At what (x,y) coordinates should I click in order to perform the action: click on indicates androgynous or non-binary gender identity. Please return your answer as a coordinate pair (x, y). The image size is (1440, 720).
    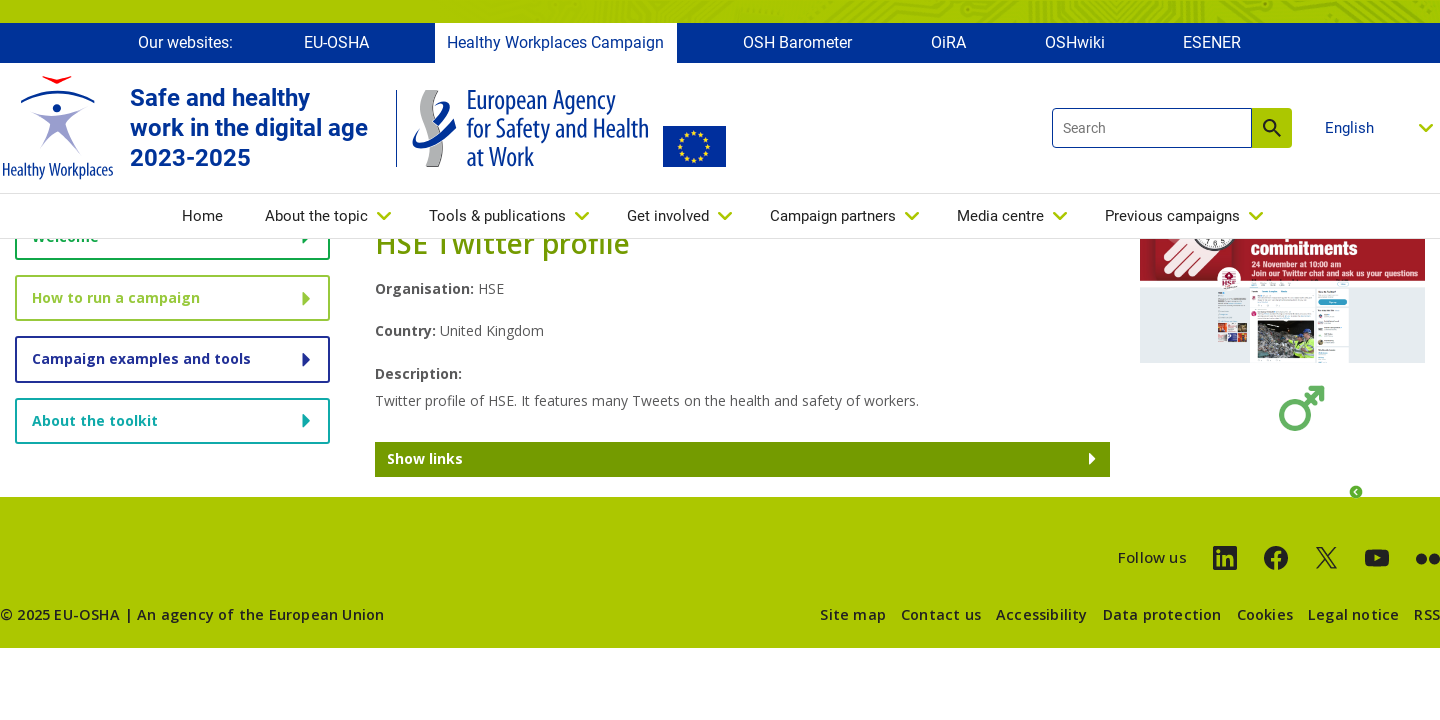
    Looking at the image, I should click on (1303, 407).